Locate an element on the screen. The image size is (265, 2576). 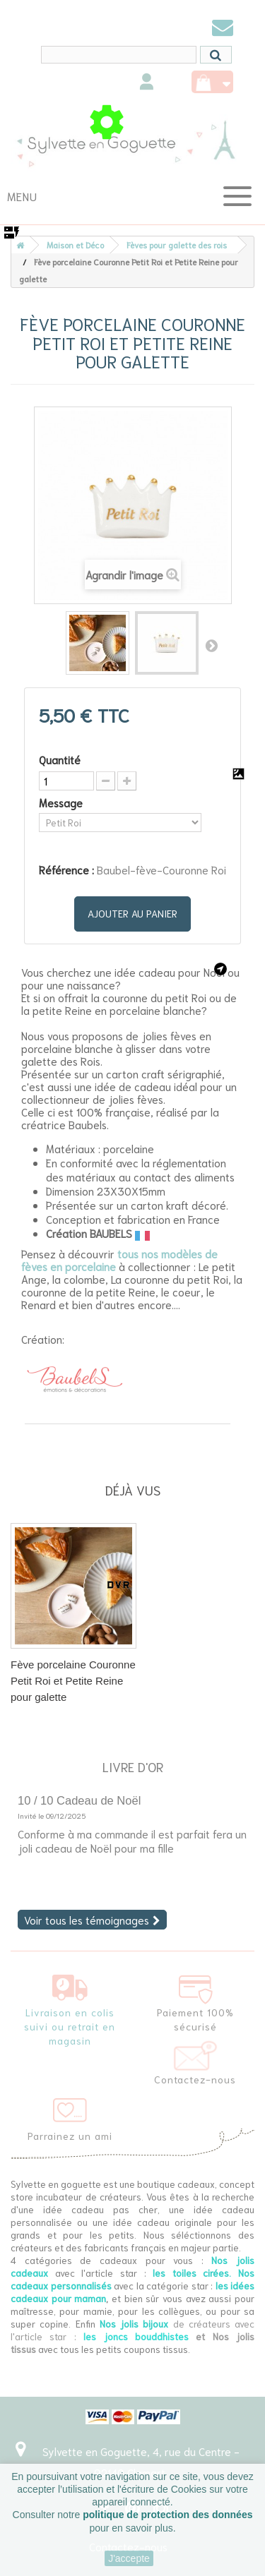
open settings menu is located at coordinates (107, 122).